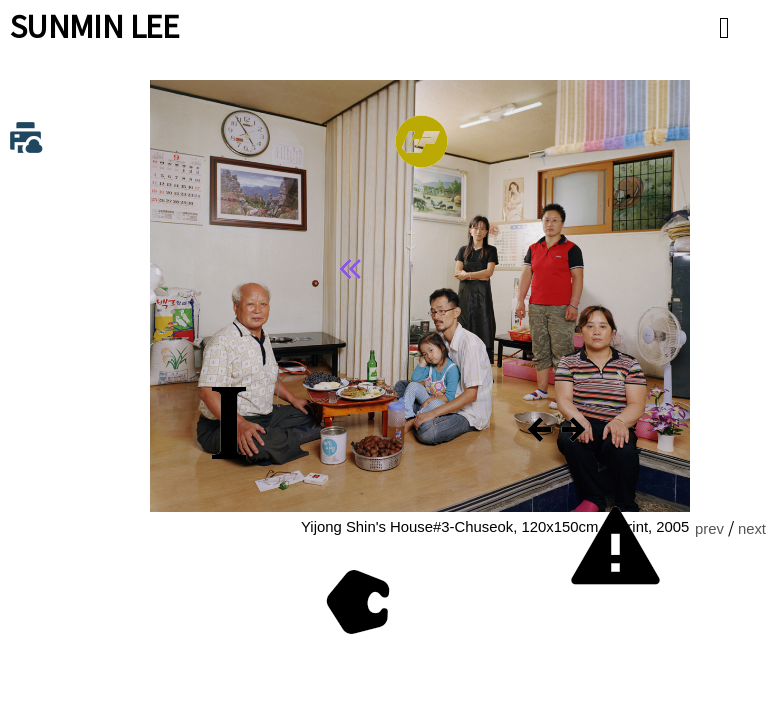  I want to click on print to a cloud-connected printer, so click(25, 137).